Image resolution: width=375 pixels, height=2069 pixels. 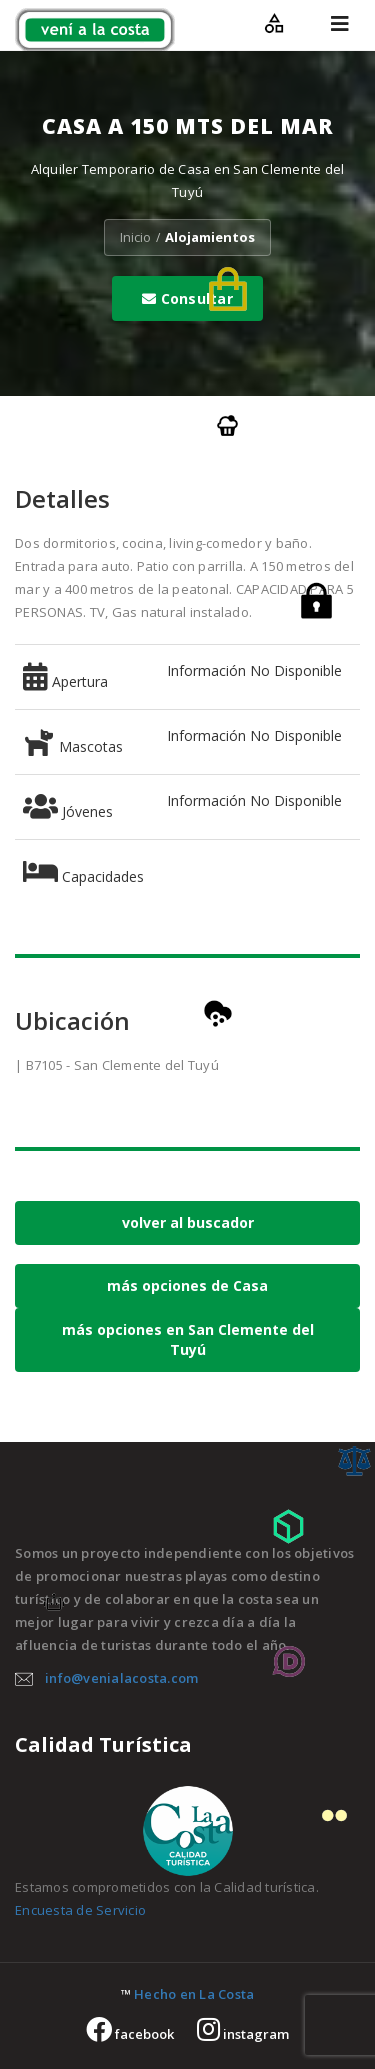 I want to click on access AI or chatbot features, so click(x=54, y=1603).